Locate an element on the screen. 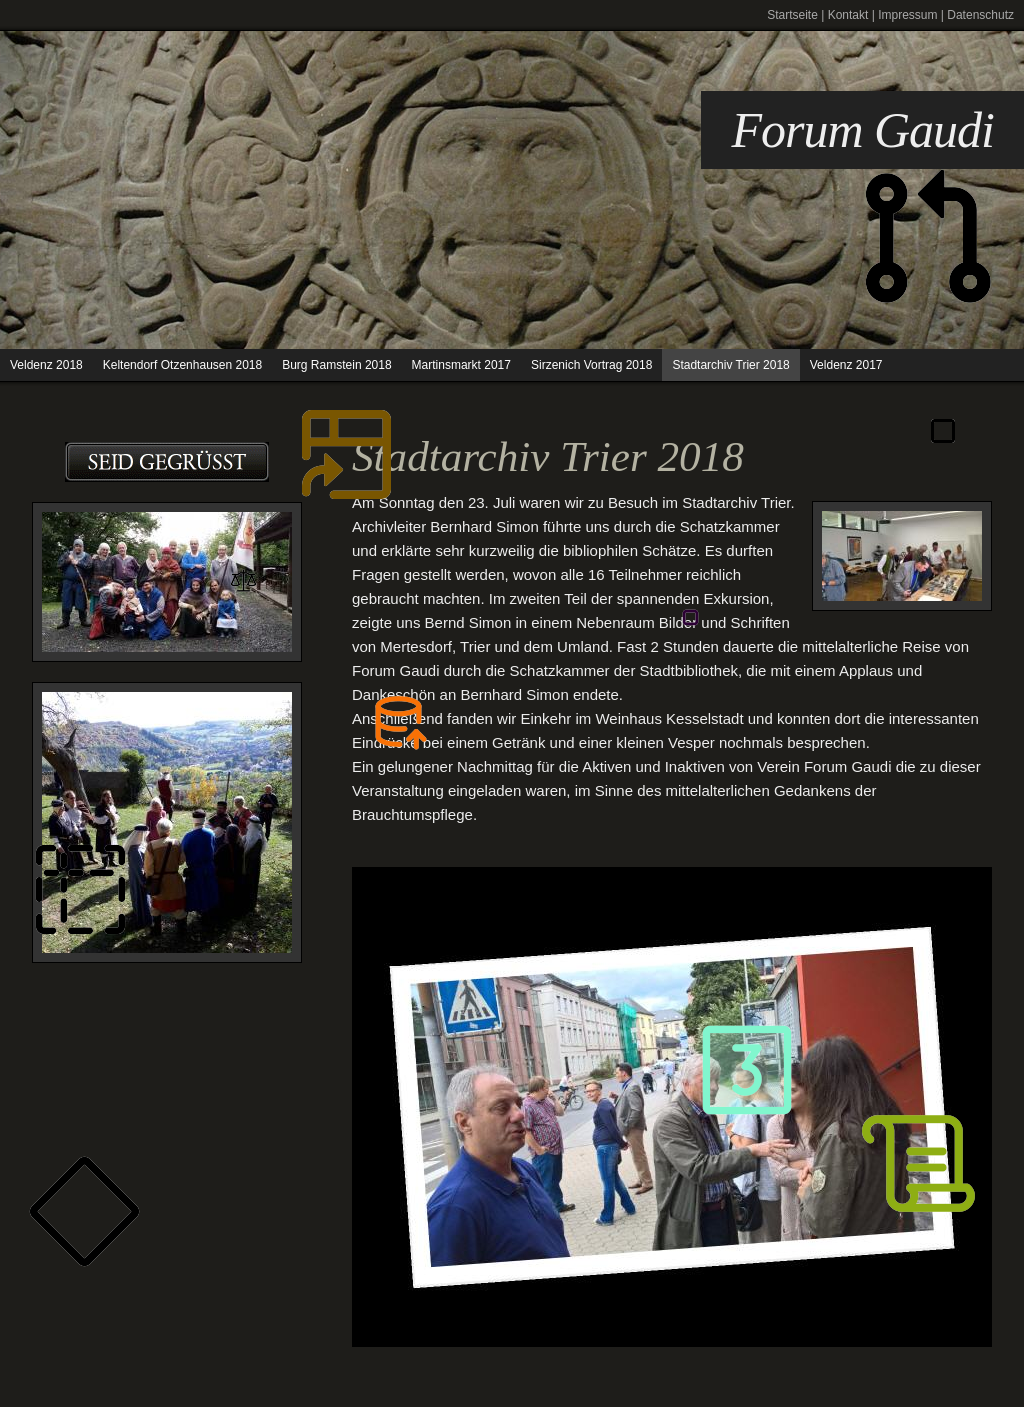 Image resolution: width=1024 pixels, height=1407 pixels. create a symbolic link to this project is located at coordinates (346, 454).